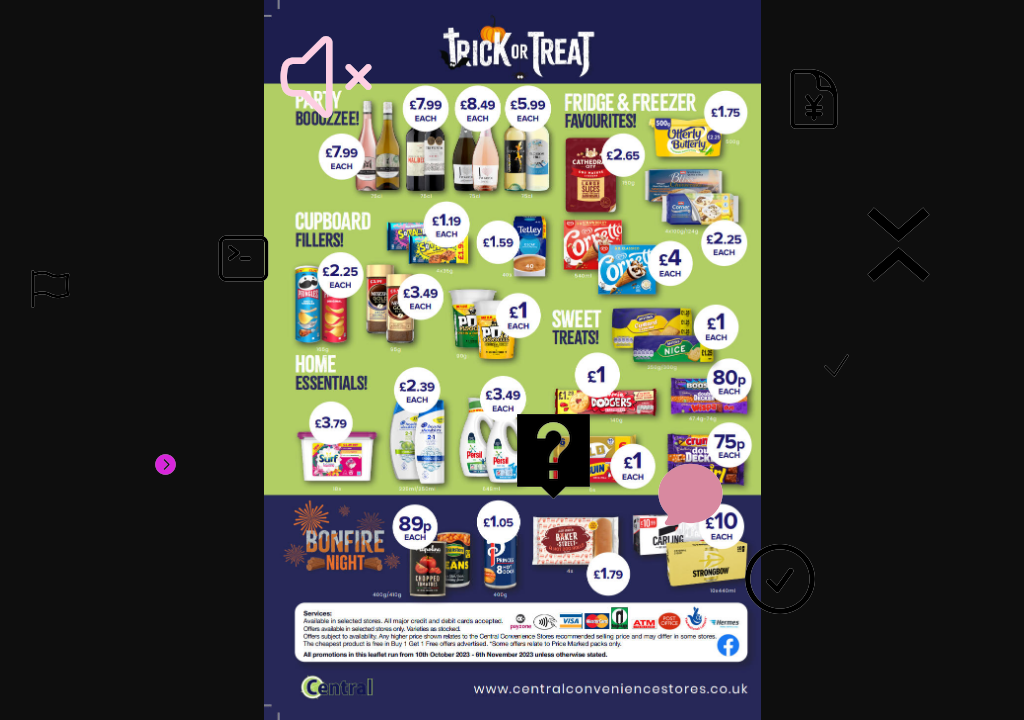  I want to click on open chat or messaging, so click(690, 493).